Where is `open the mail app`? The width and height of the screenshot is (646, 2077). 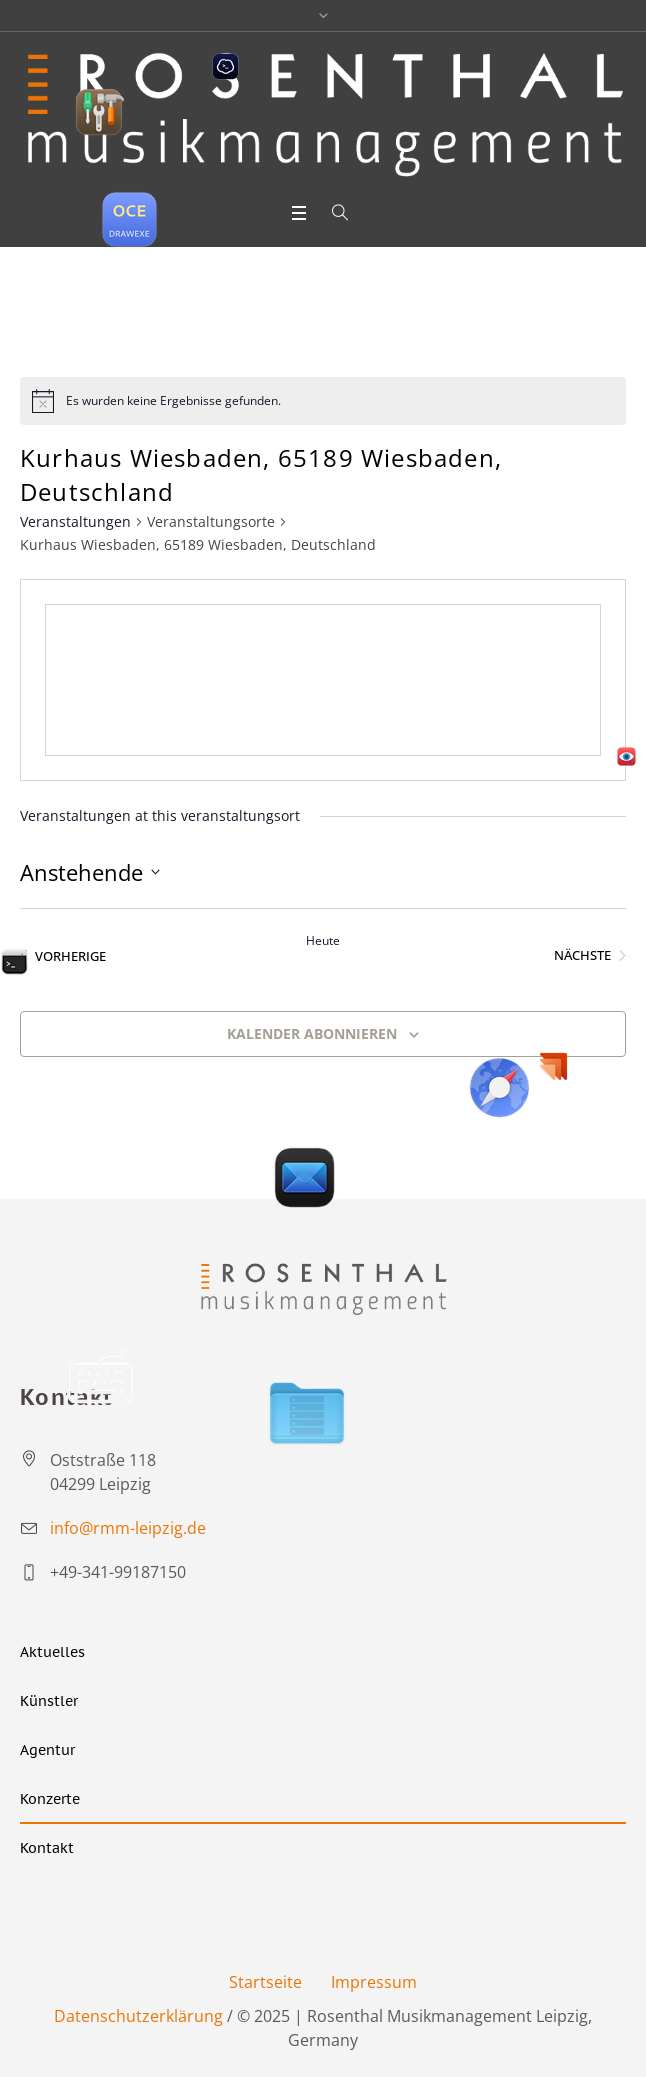 open the mail app is located at coordinates (304, 1177).